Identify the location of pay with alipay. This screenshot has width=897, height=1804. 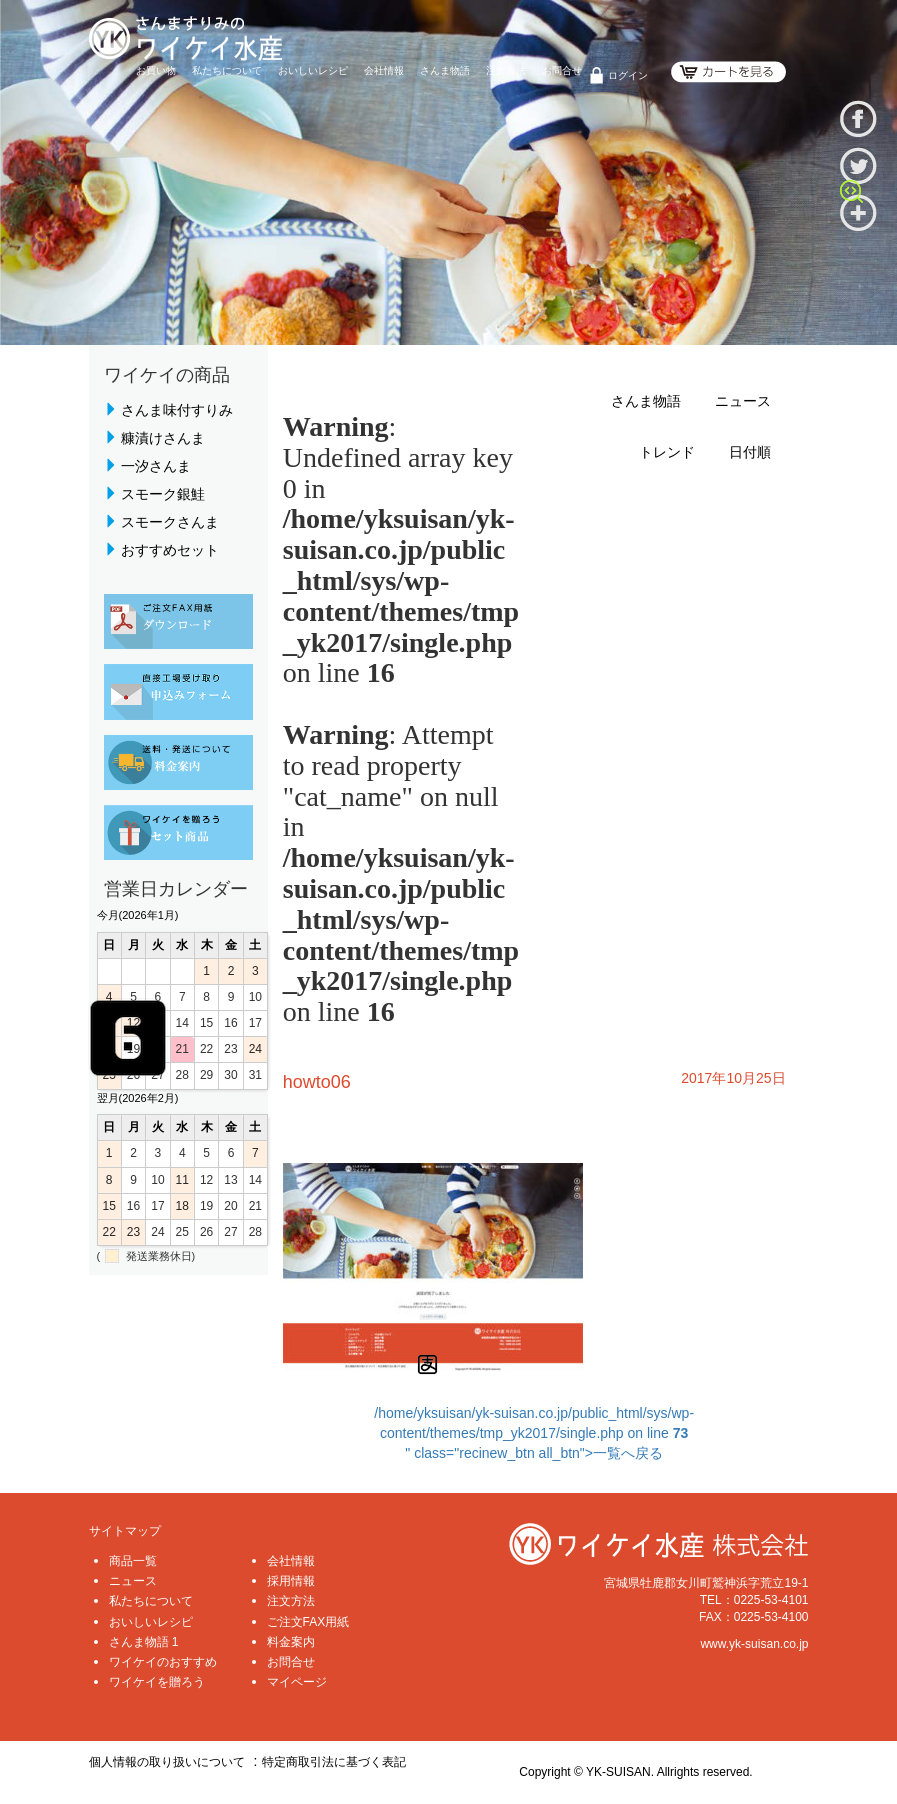
(427, 1364).